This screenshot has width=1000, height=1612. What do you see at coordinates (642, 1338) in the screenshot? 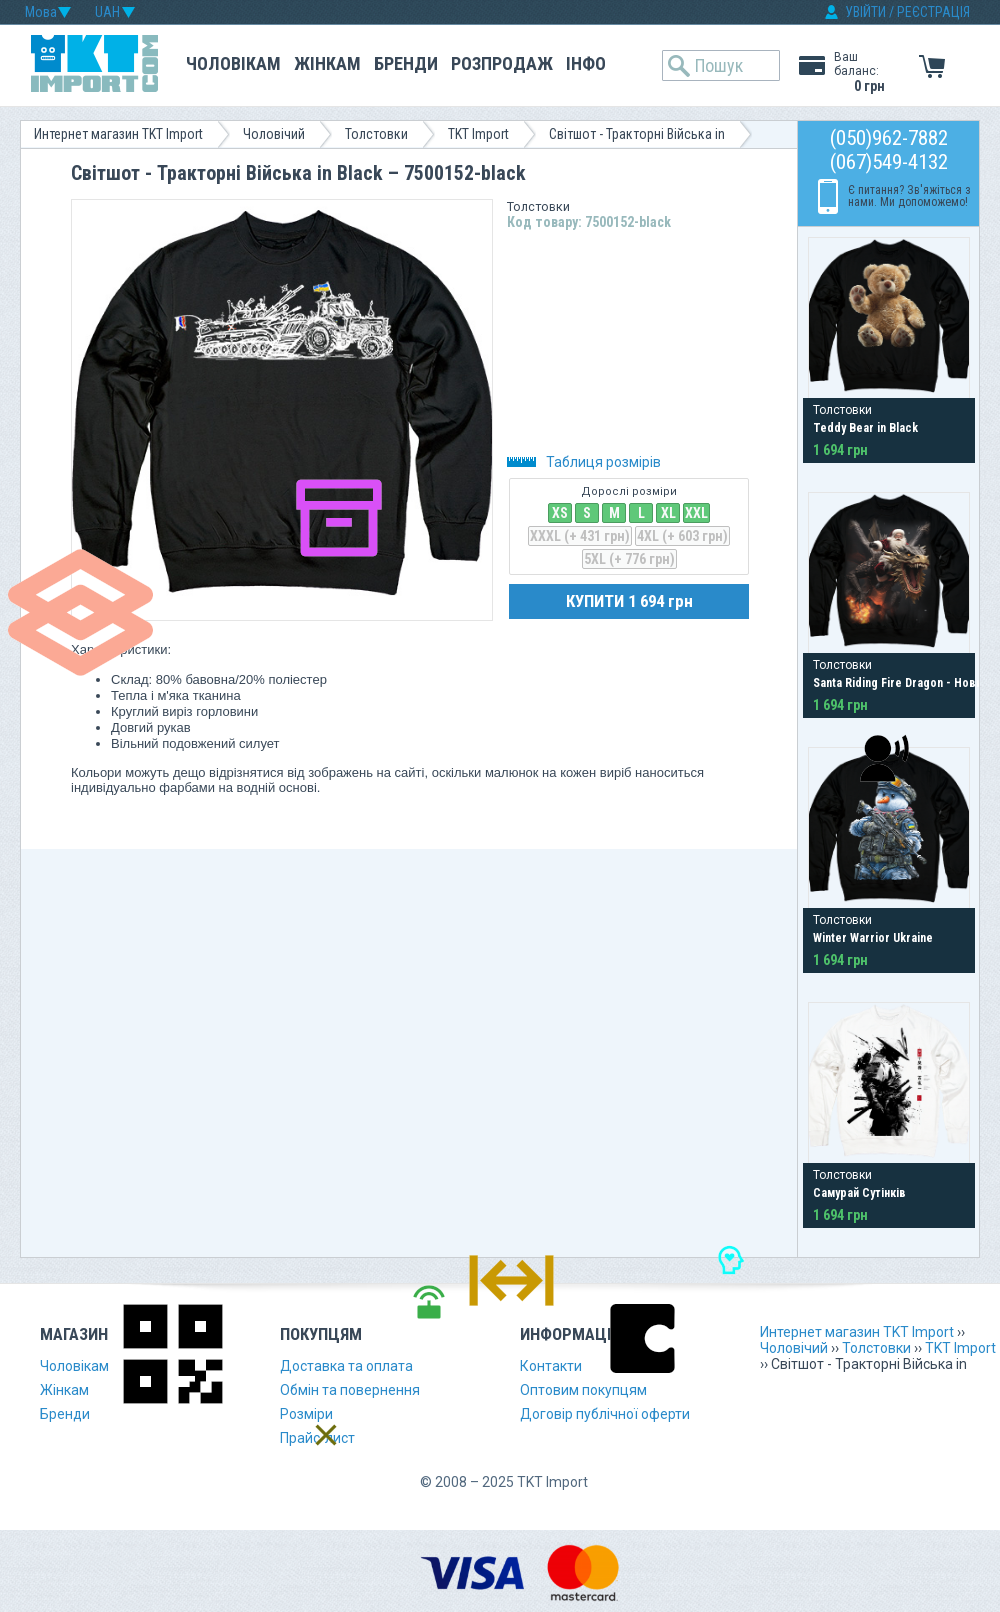
I see `open coda document` at bounding box center [642, 1338].